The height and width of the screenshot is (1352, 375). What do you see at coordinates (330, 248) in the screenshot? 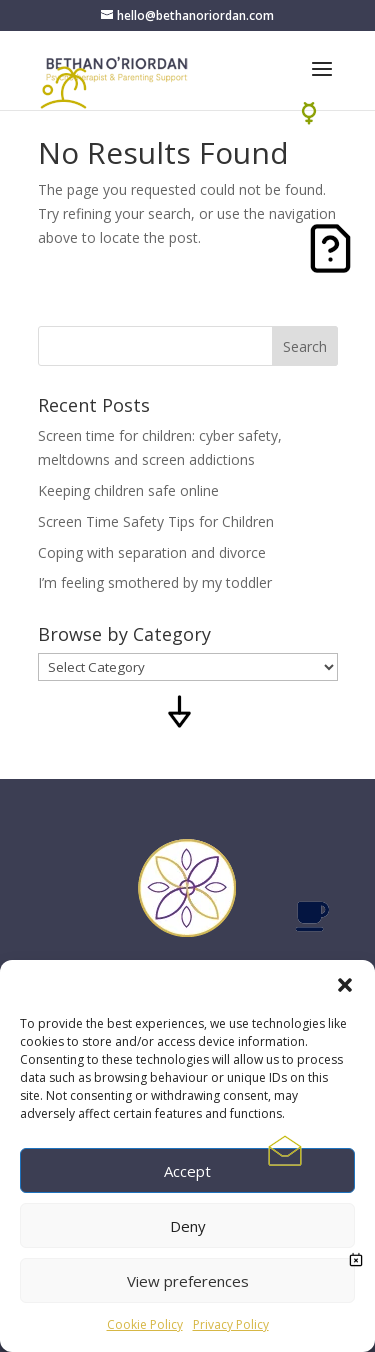
I see `unknown or unrecognized file type` at bounding box center [330, 248].